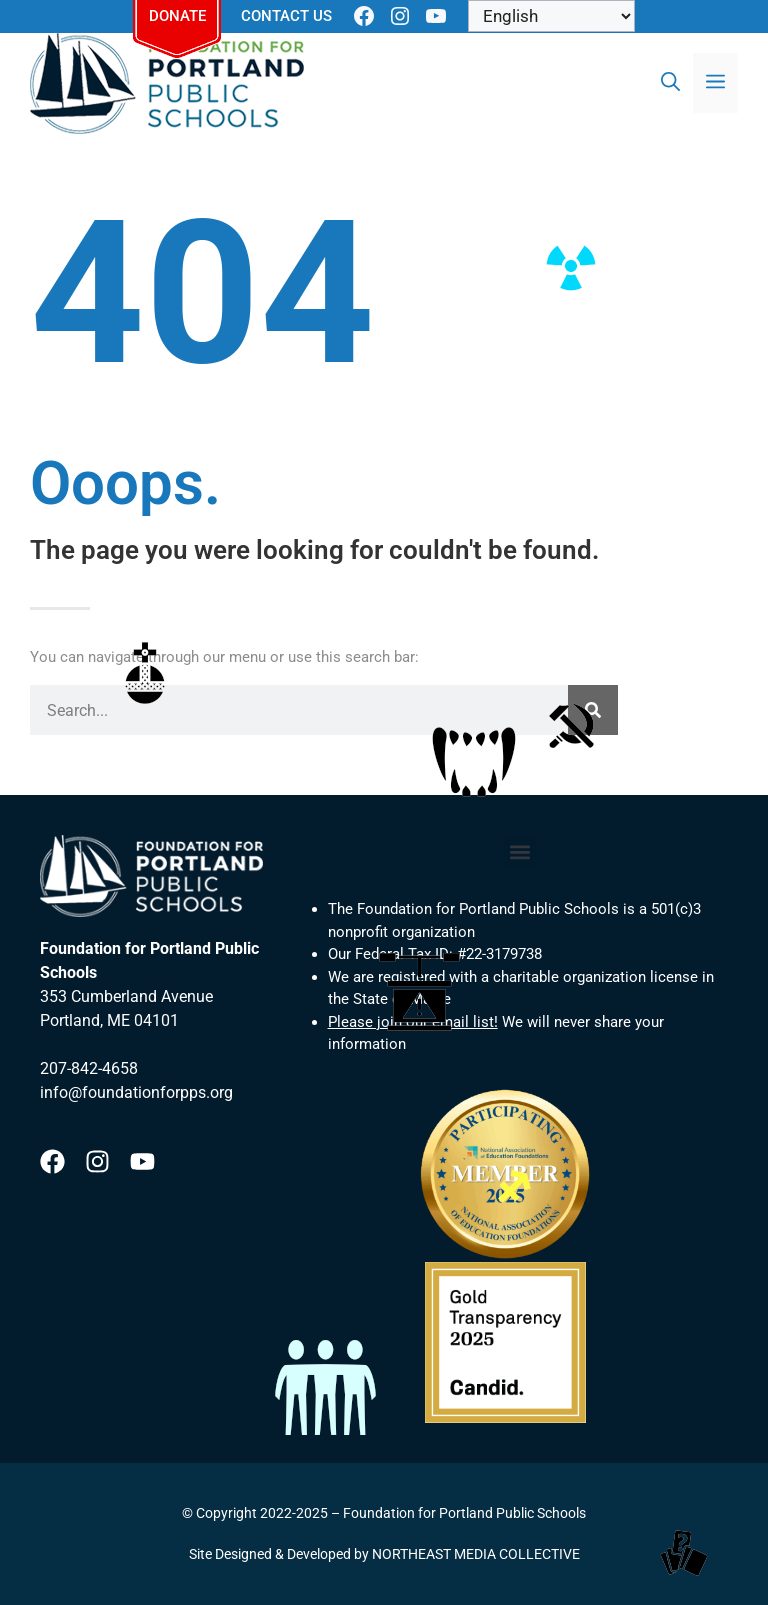 This screenshot has height=1605, width=768. Describe the element at coordinates (419, 990) in the screenshot. I see `trigger an explosive or demolition action in-game` at that location.